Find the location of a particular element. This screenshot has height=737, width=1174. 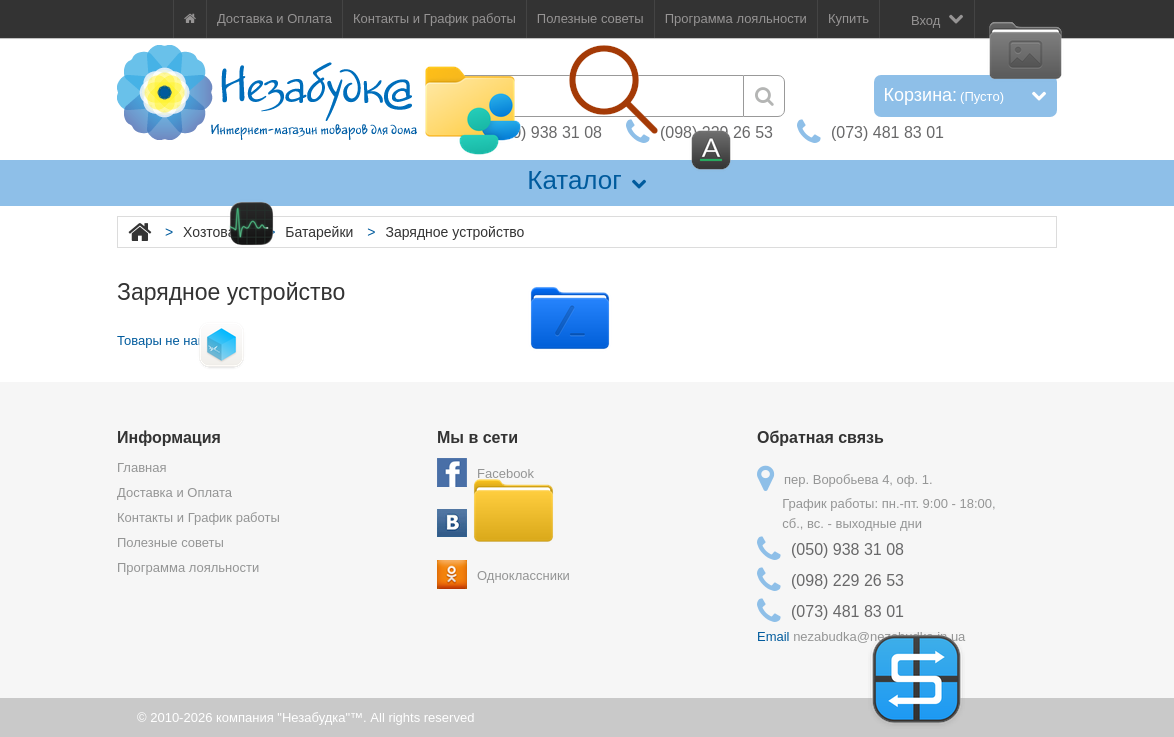

search system preferences or settings is located at coordinates (613, 89).